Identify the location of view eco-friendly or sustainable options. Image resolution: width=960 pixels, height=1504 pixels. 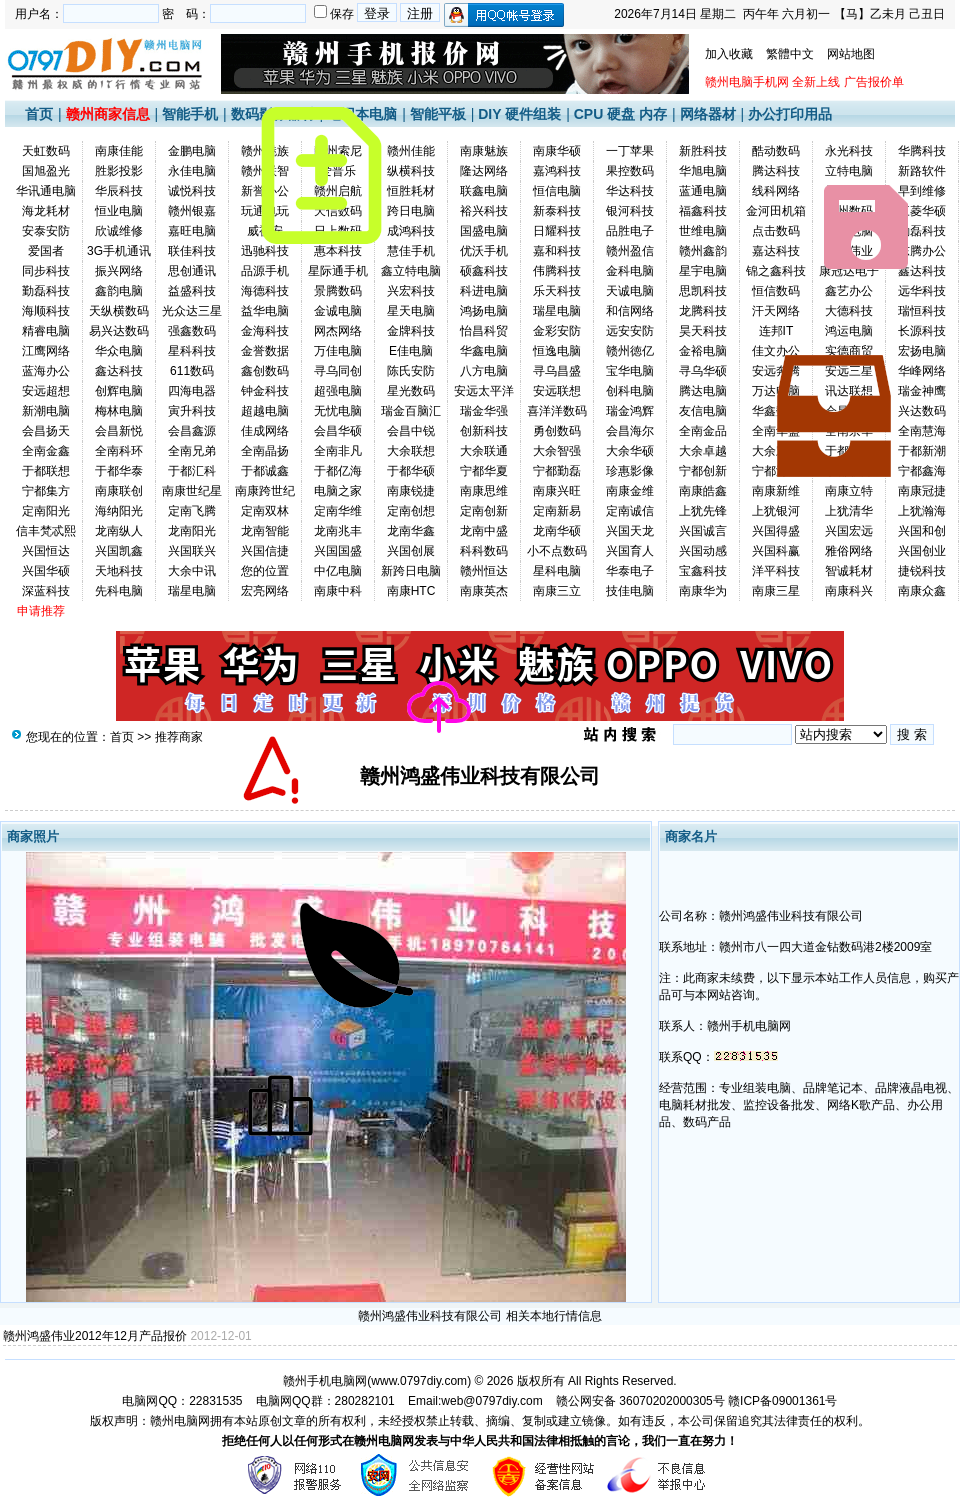
(356, 955).